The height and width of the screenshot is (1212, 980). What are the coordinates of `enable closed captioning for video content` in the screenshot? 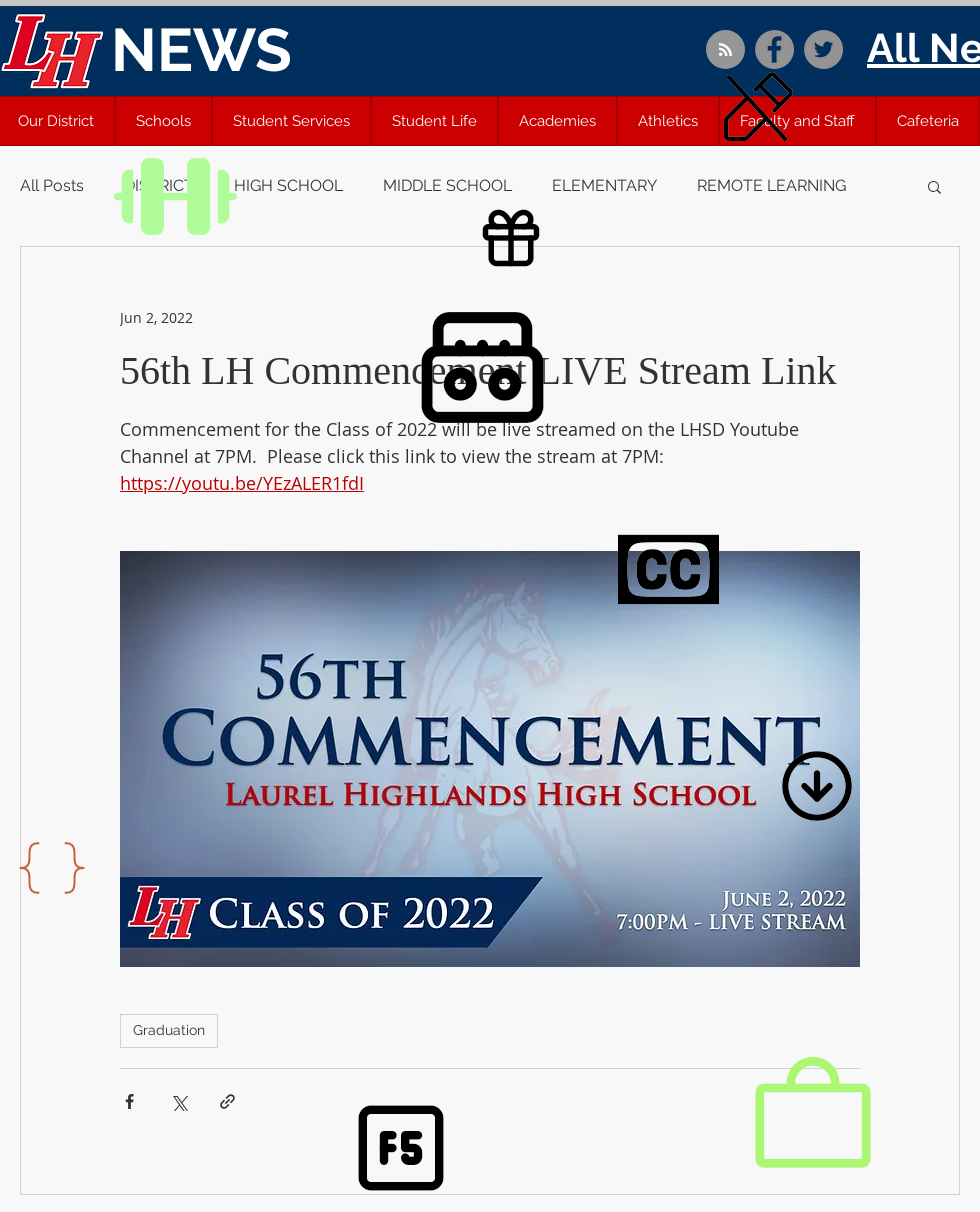 It's located at (668, 569).